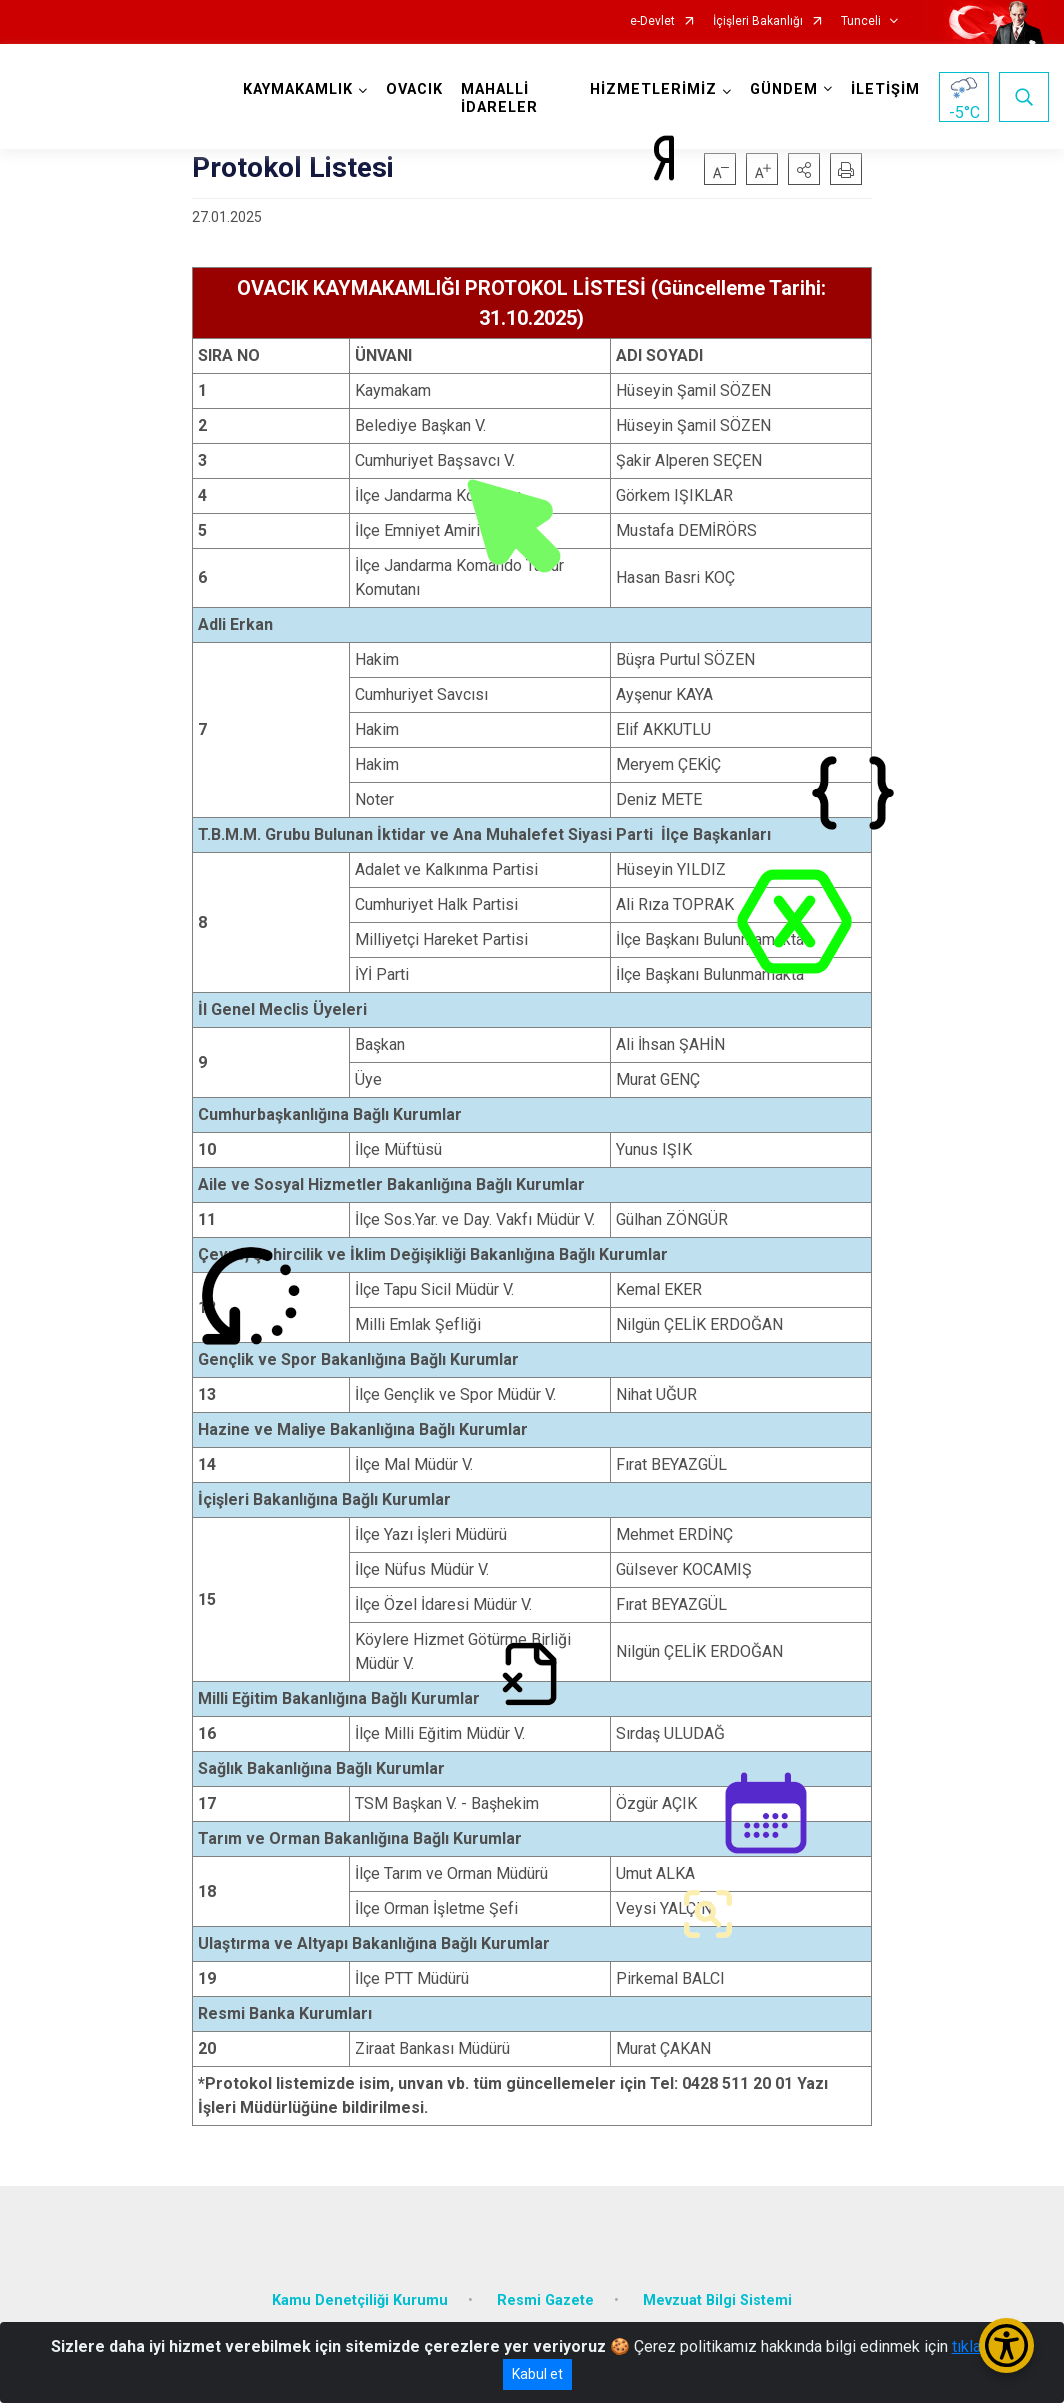  What do you see at coordinates (766, 1813) in the screenshot?
I see `view calendar with scheduled events` at bounding box center [766, 1813].